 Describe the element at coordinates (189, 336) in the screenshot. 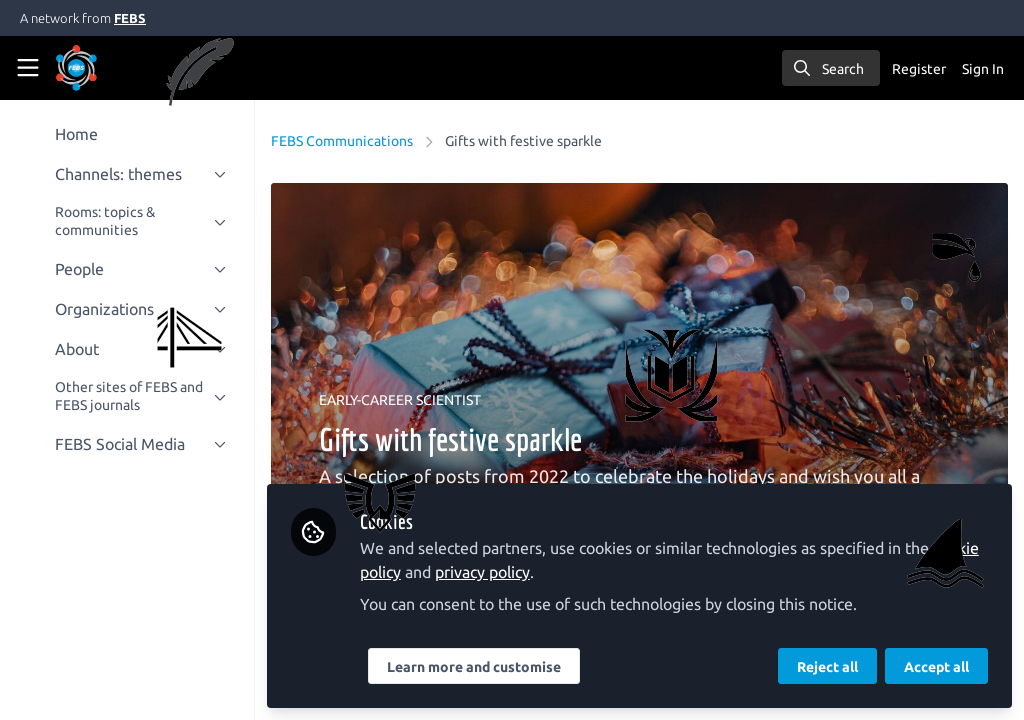

I see `view bridge or infrastructure locations` at that location.